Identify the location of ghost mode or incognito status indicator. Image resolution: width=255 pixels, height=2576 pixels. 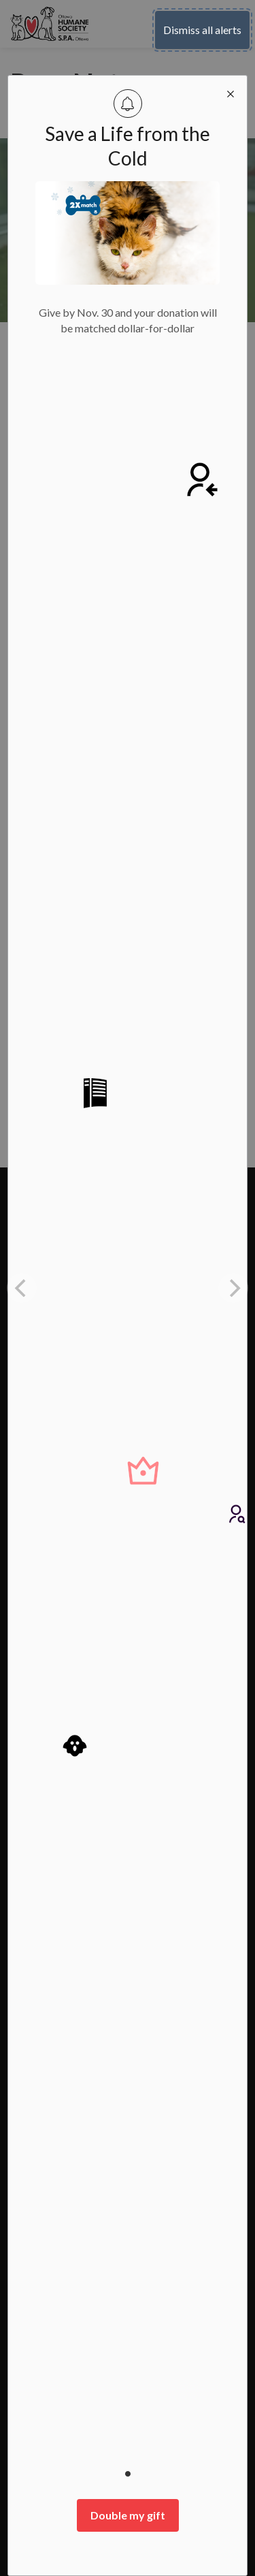
(75, 1746).